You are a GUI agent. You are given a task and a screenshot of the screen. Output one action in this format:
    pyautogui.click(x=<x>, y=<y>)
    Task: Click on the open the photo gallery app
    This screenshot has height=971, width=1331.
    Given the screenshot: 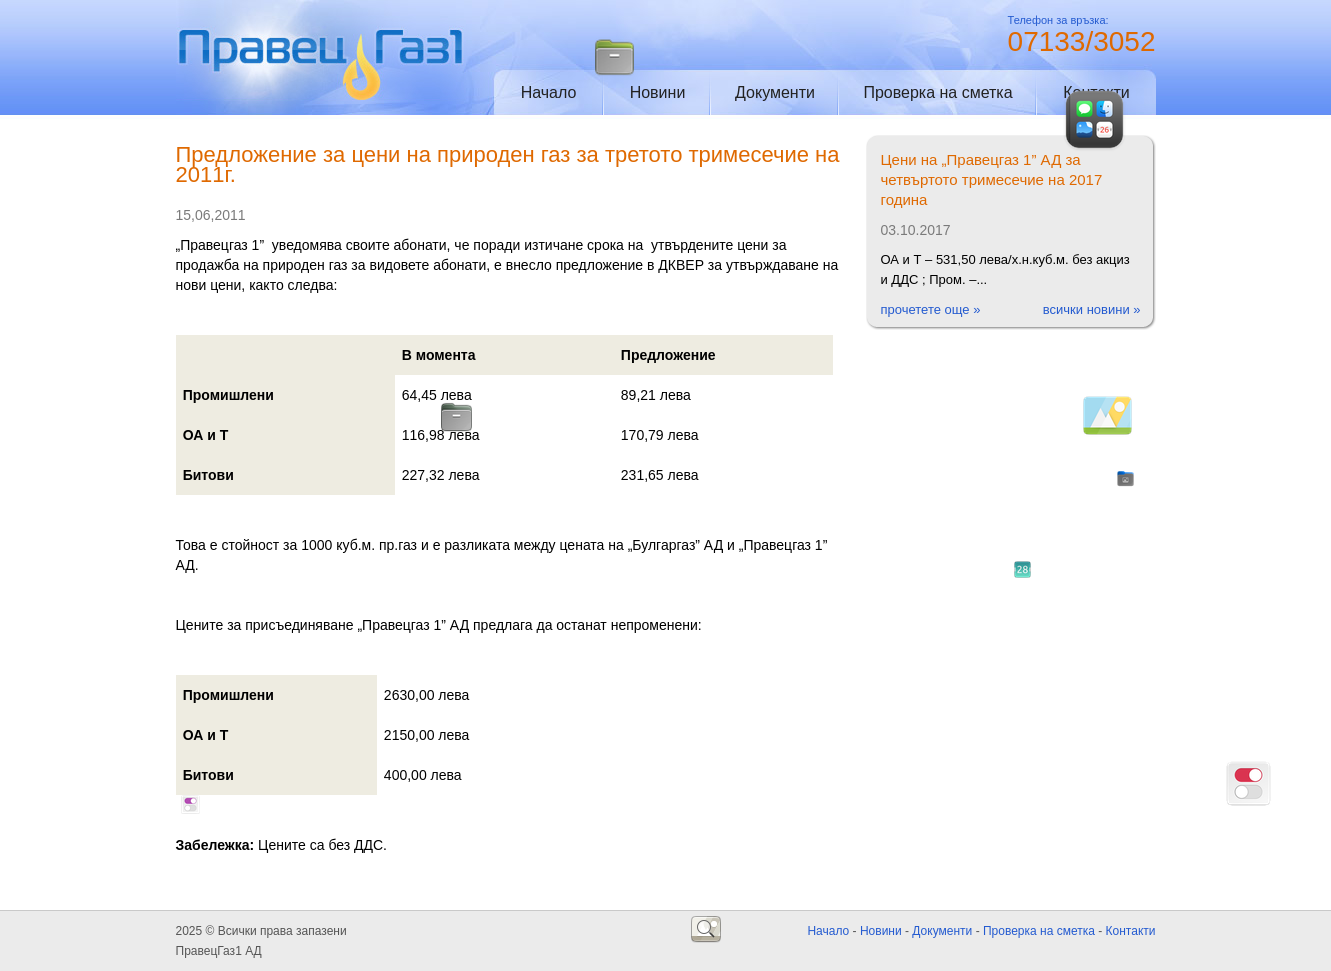 What is the action you would take?
    pyautogui.click(x=1107, y=415)
    